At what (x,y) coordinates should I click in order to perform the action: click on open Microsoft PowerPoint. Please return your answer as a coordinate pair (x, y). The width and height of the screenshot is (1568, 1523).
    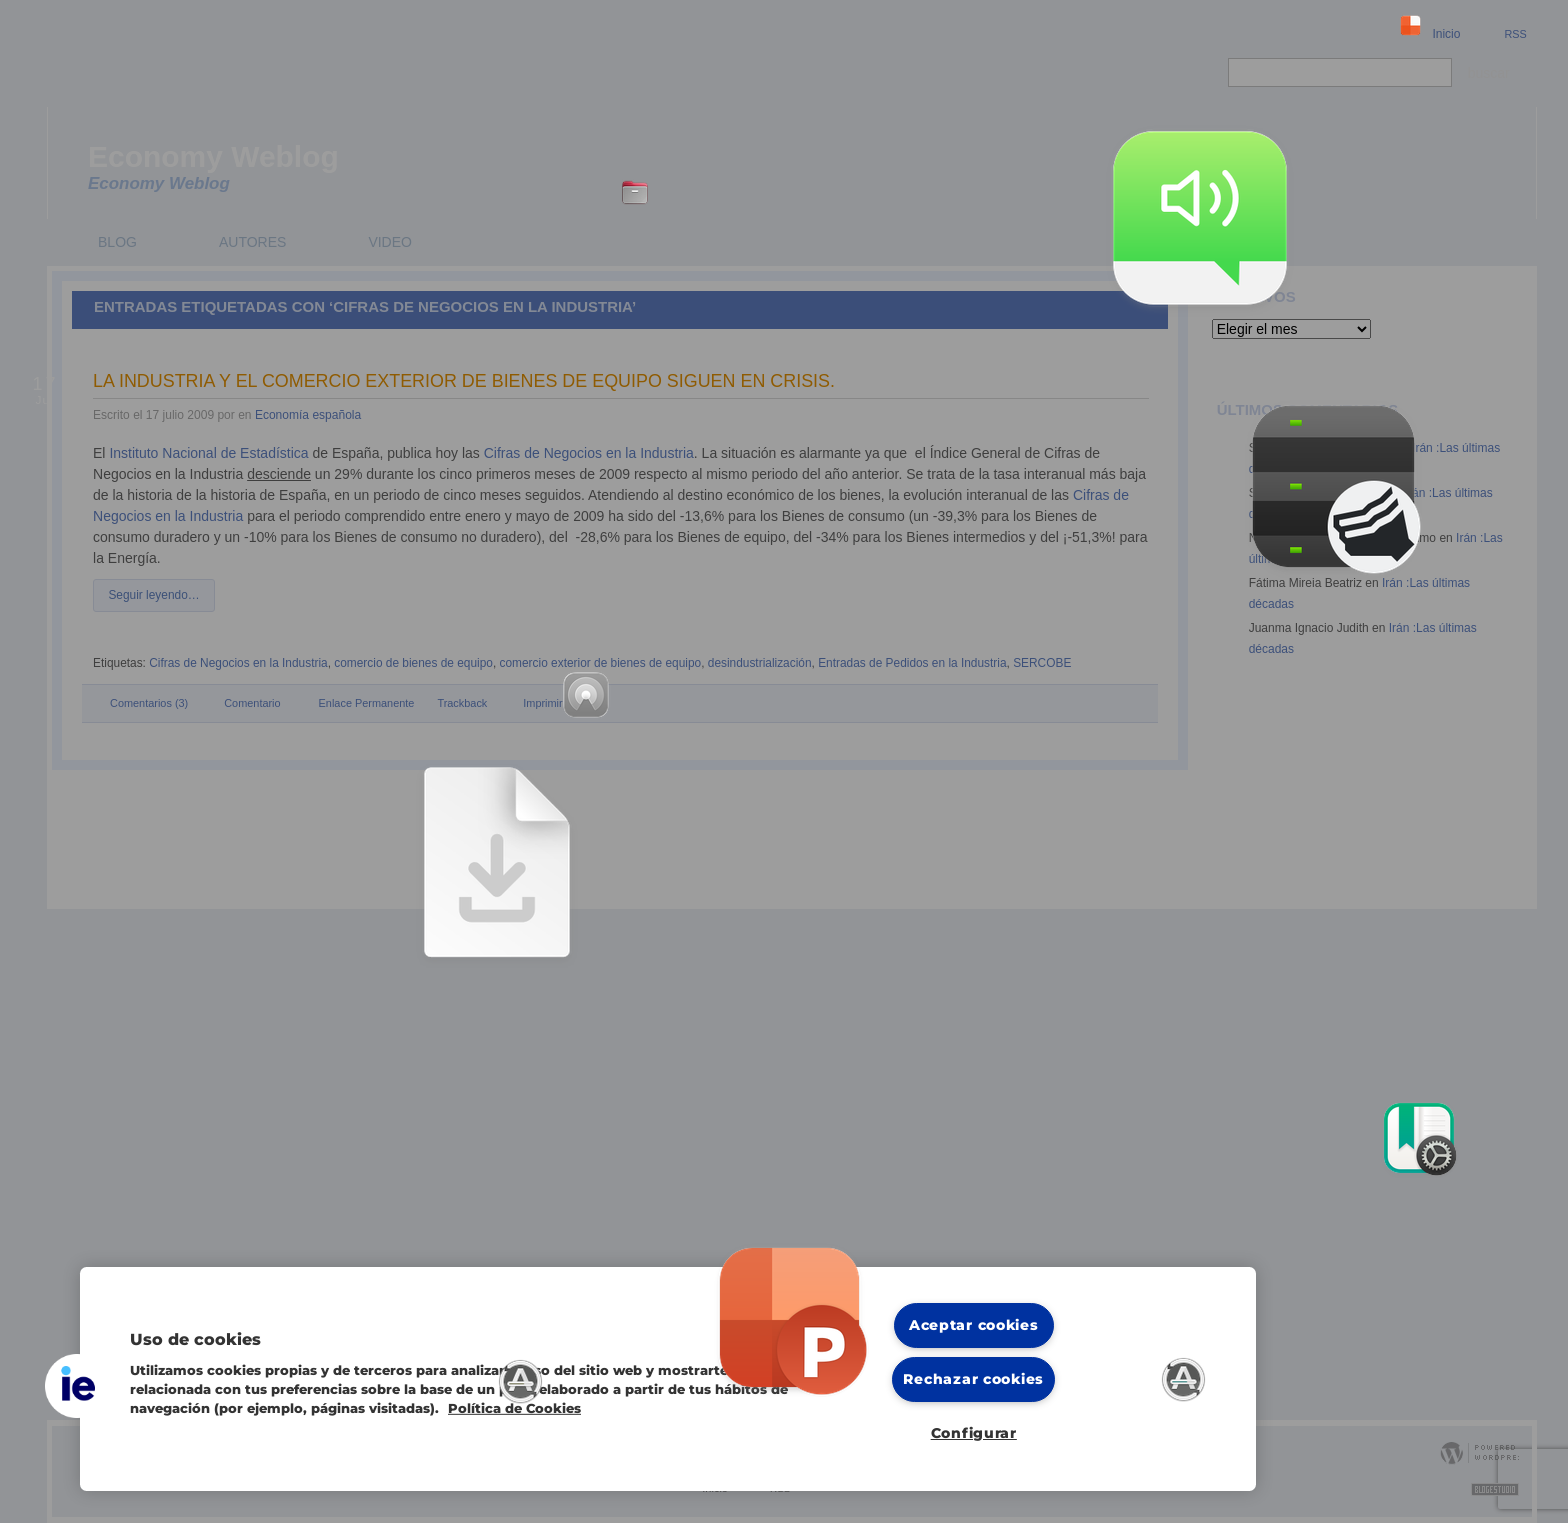
    Looking at the image, I should click on (789, 1317).